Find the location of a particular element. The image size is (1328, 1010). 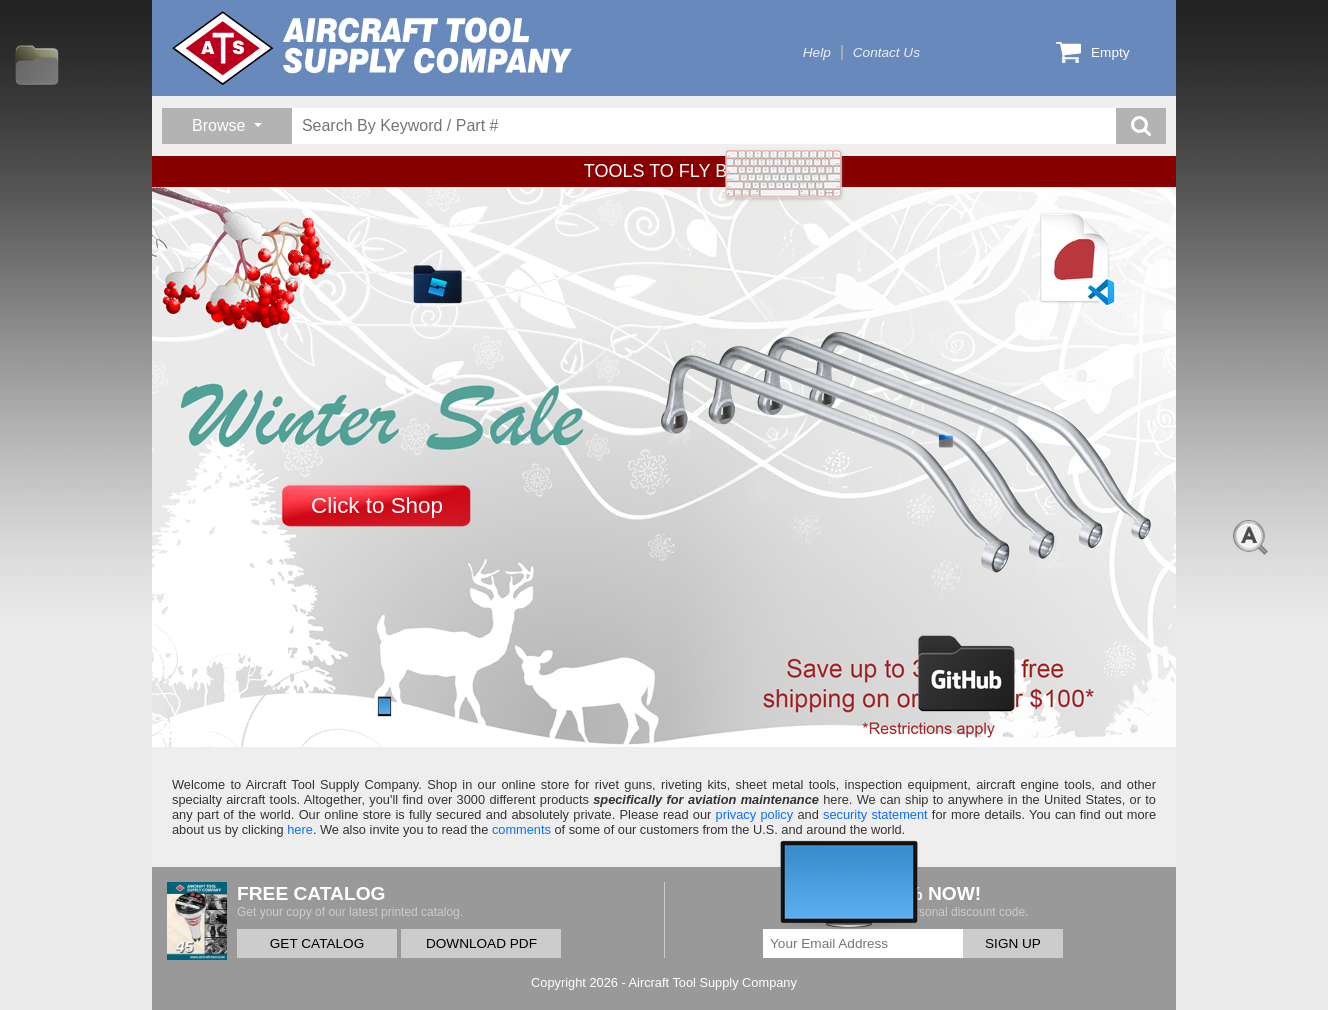

view connected iPad mini device is located at coordinates (384, 704).